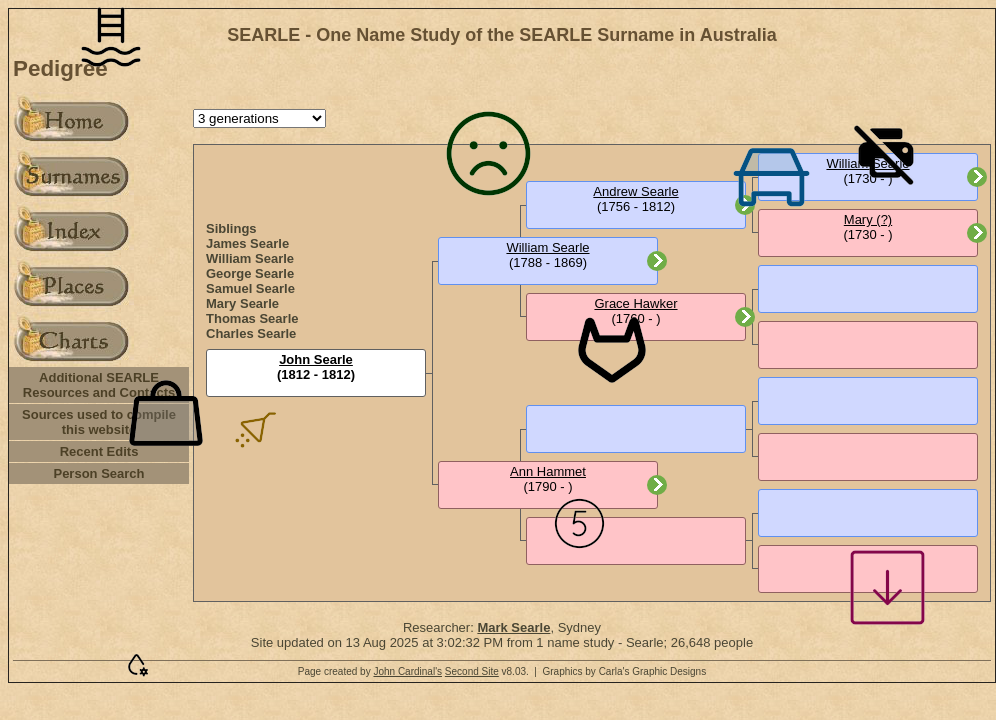 The width and height of the screenshot is (996, 720). I want to click on indicate negative feedback or dissatisfaction, so click(488, 153).